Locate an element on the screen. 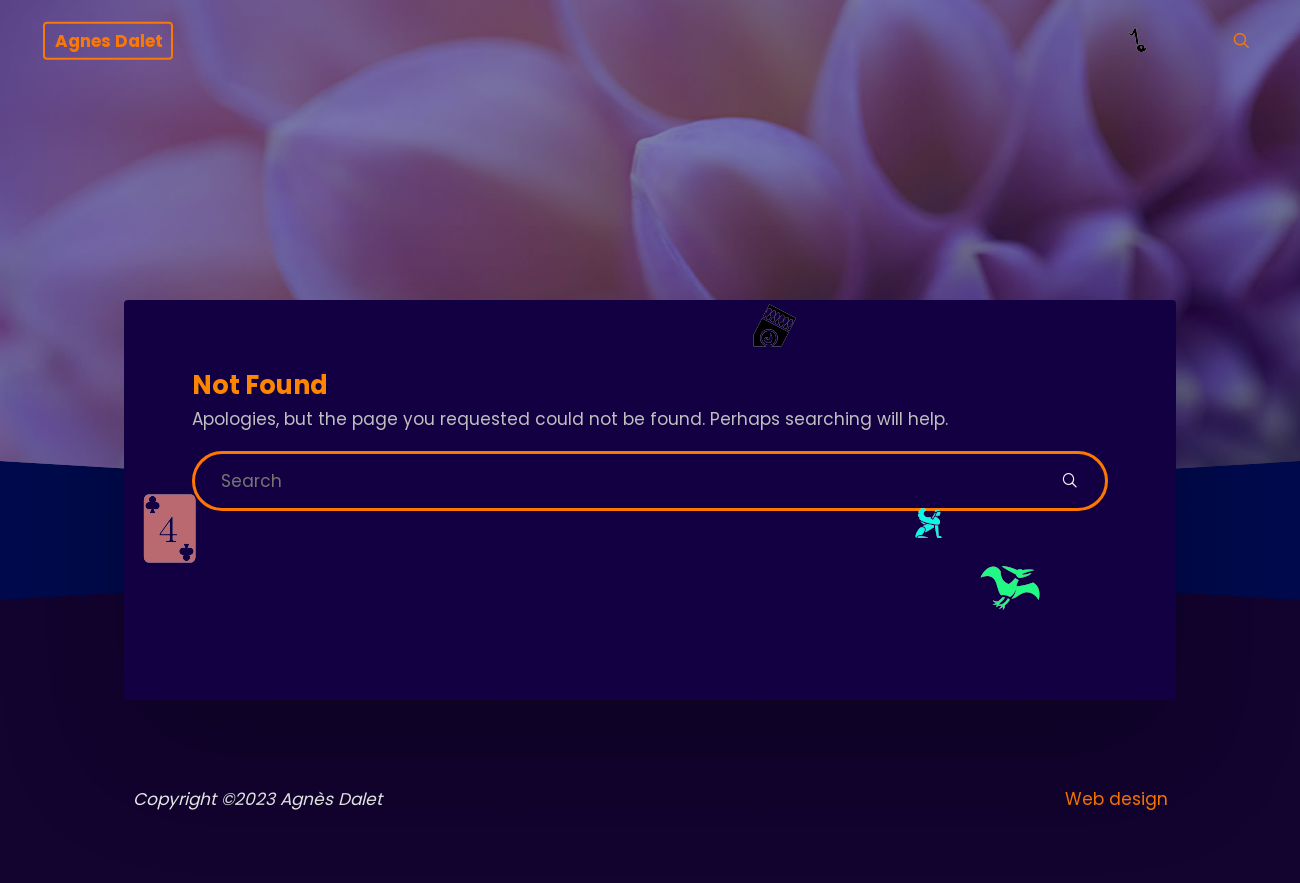 Image resolution: width=1300 pixels, height=883 pixels. access otamatone or novelty instrument sounds is located at coordinates (1138, 40).